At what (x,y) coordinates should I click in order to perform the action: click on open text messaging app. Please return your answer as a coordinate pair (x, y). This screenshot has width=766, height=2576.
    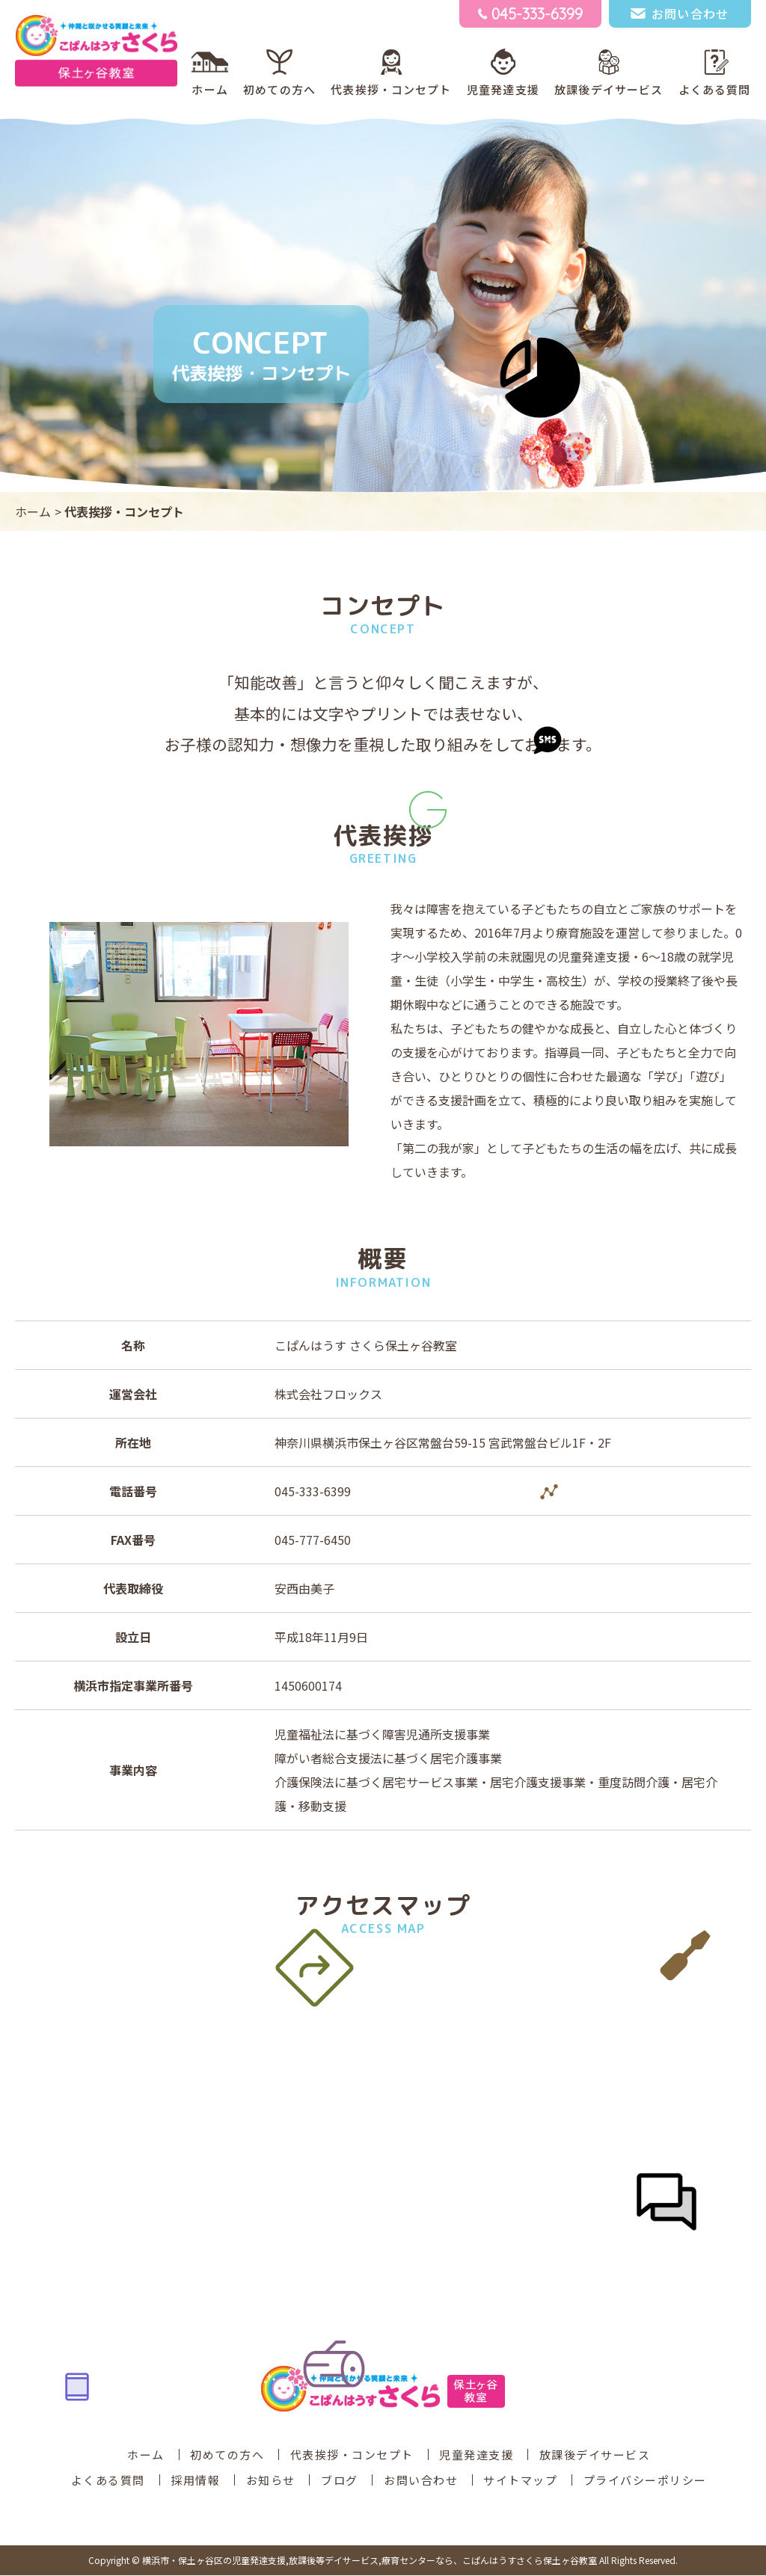
    Looking at the image, I should click on (548, 740).